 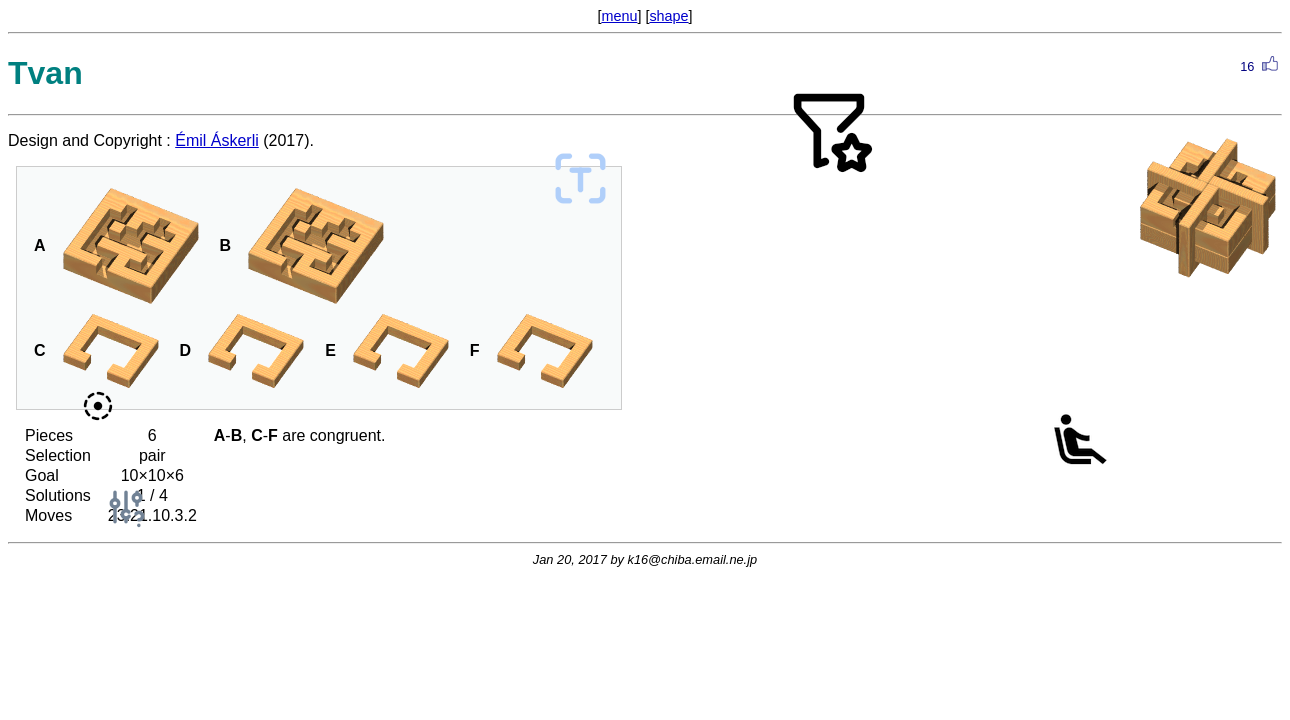 What do you see at coordinates (829, 129) in the screenshot?
I see `filter by starred or favorite items` at bounding box center [829, 129].